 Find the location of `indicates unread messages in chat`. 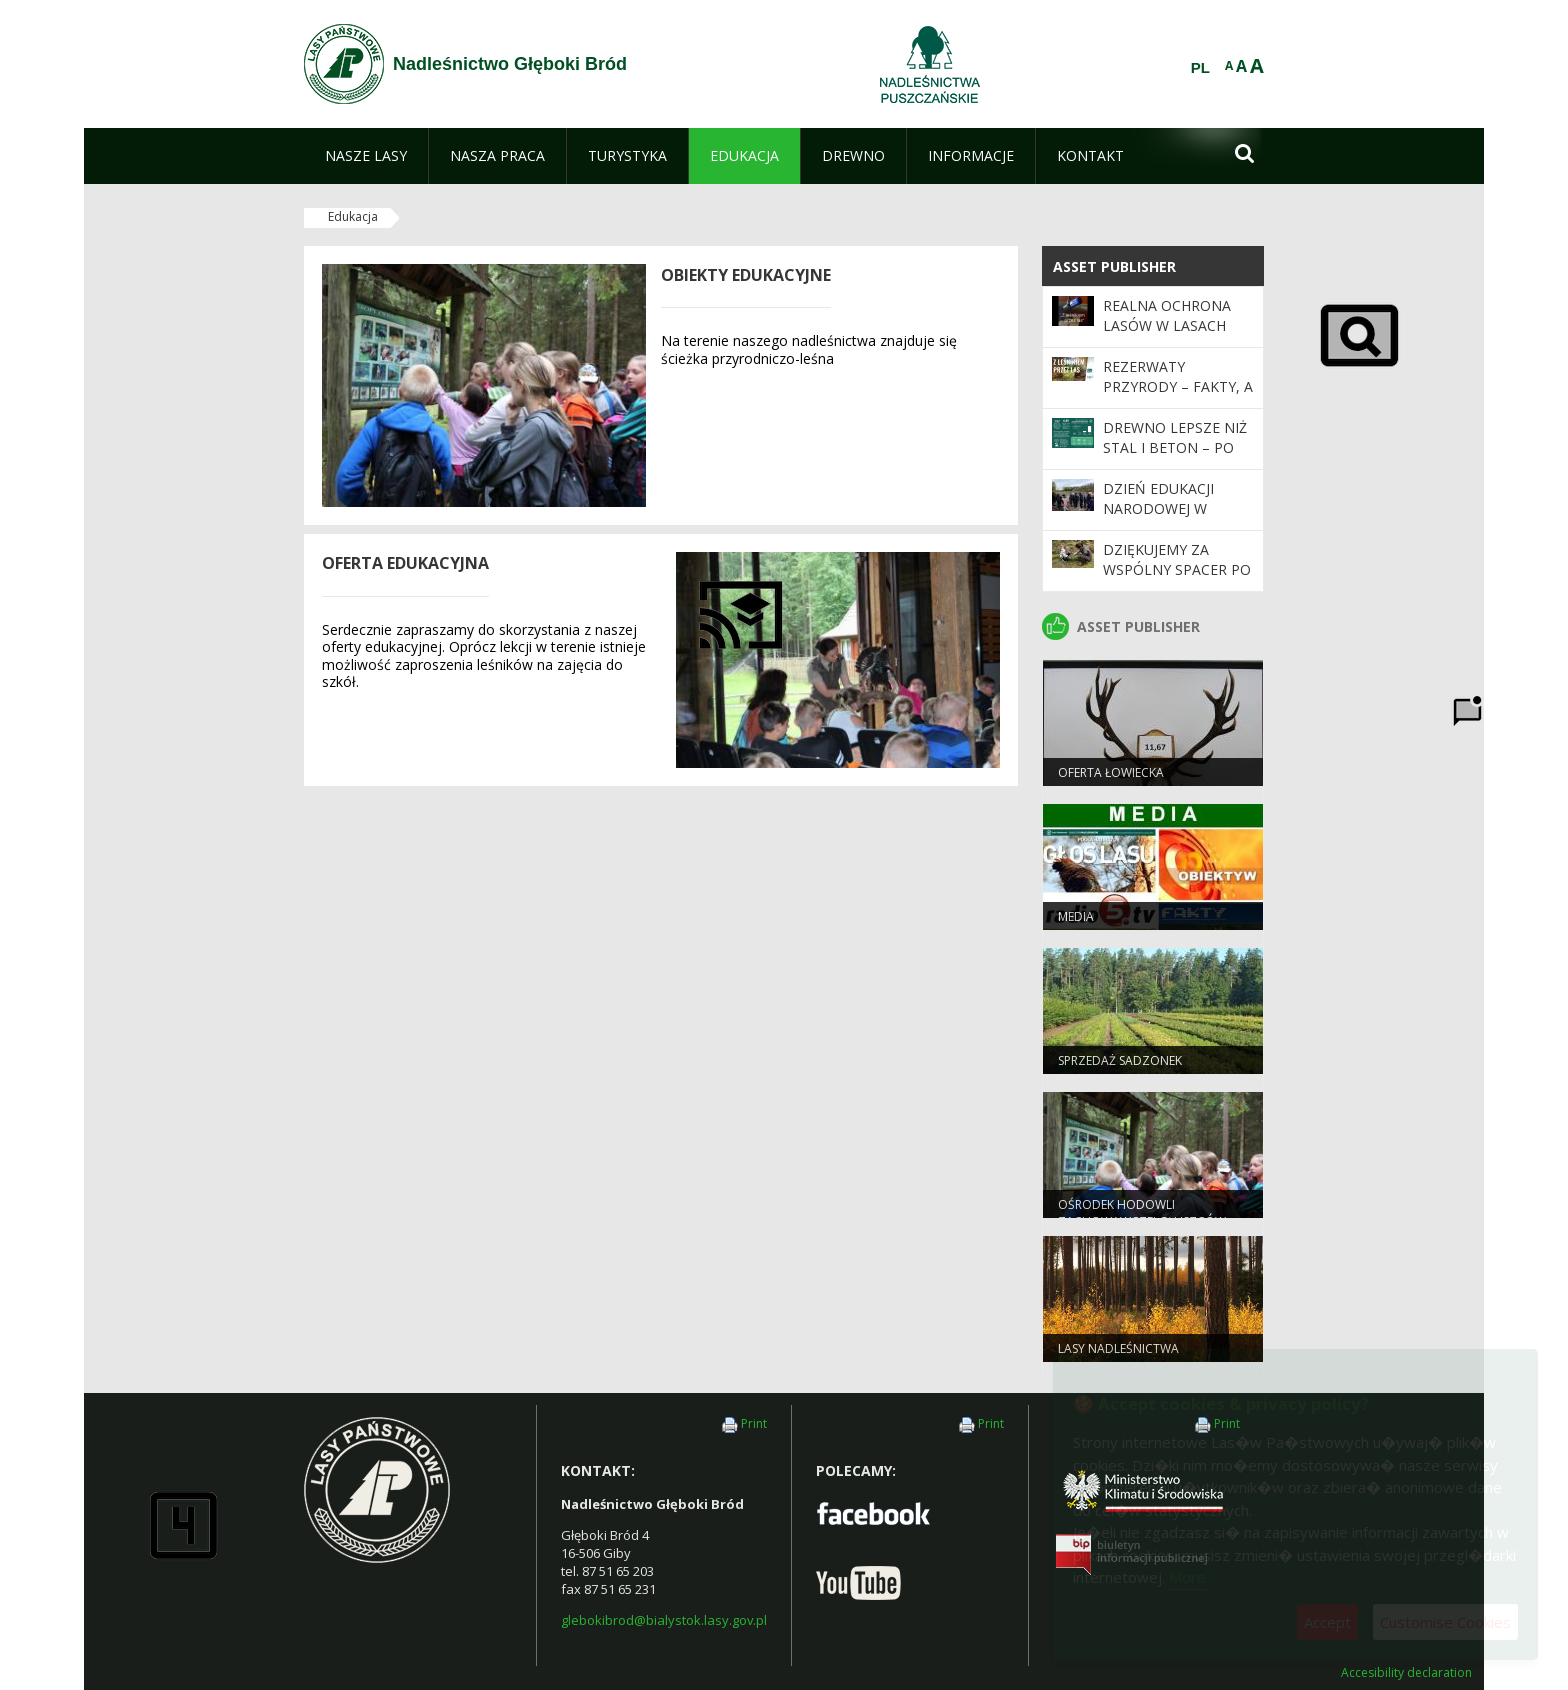

indicates unread messages in chat is located at coordinates (1467, 712).